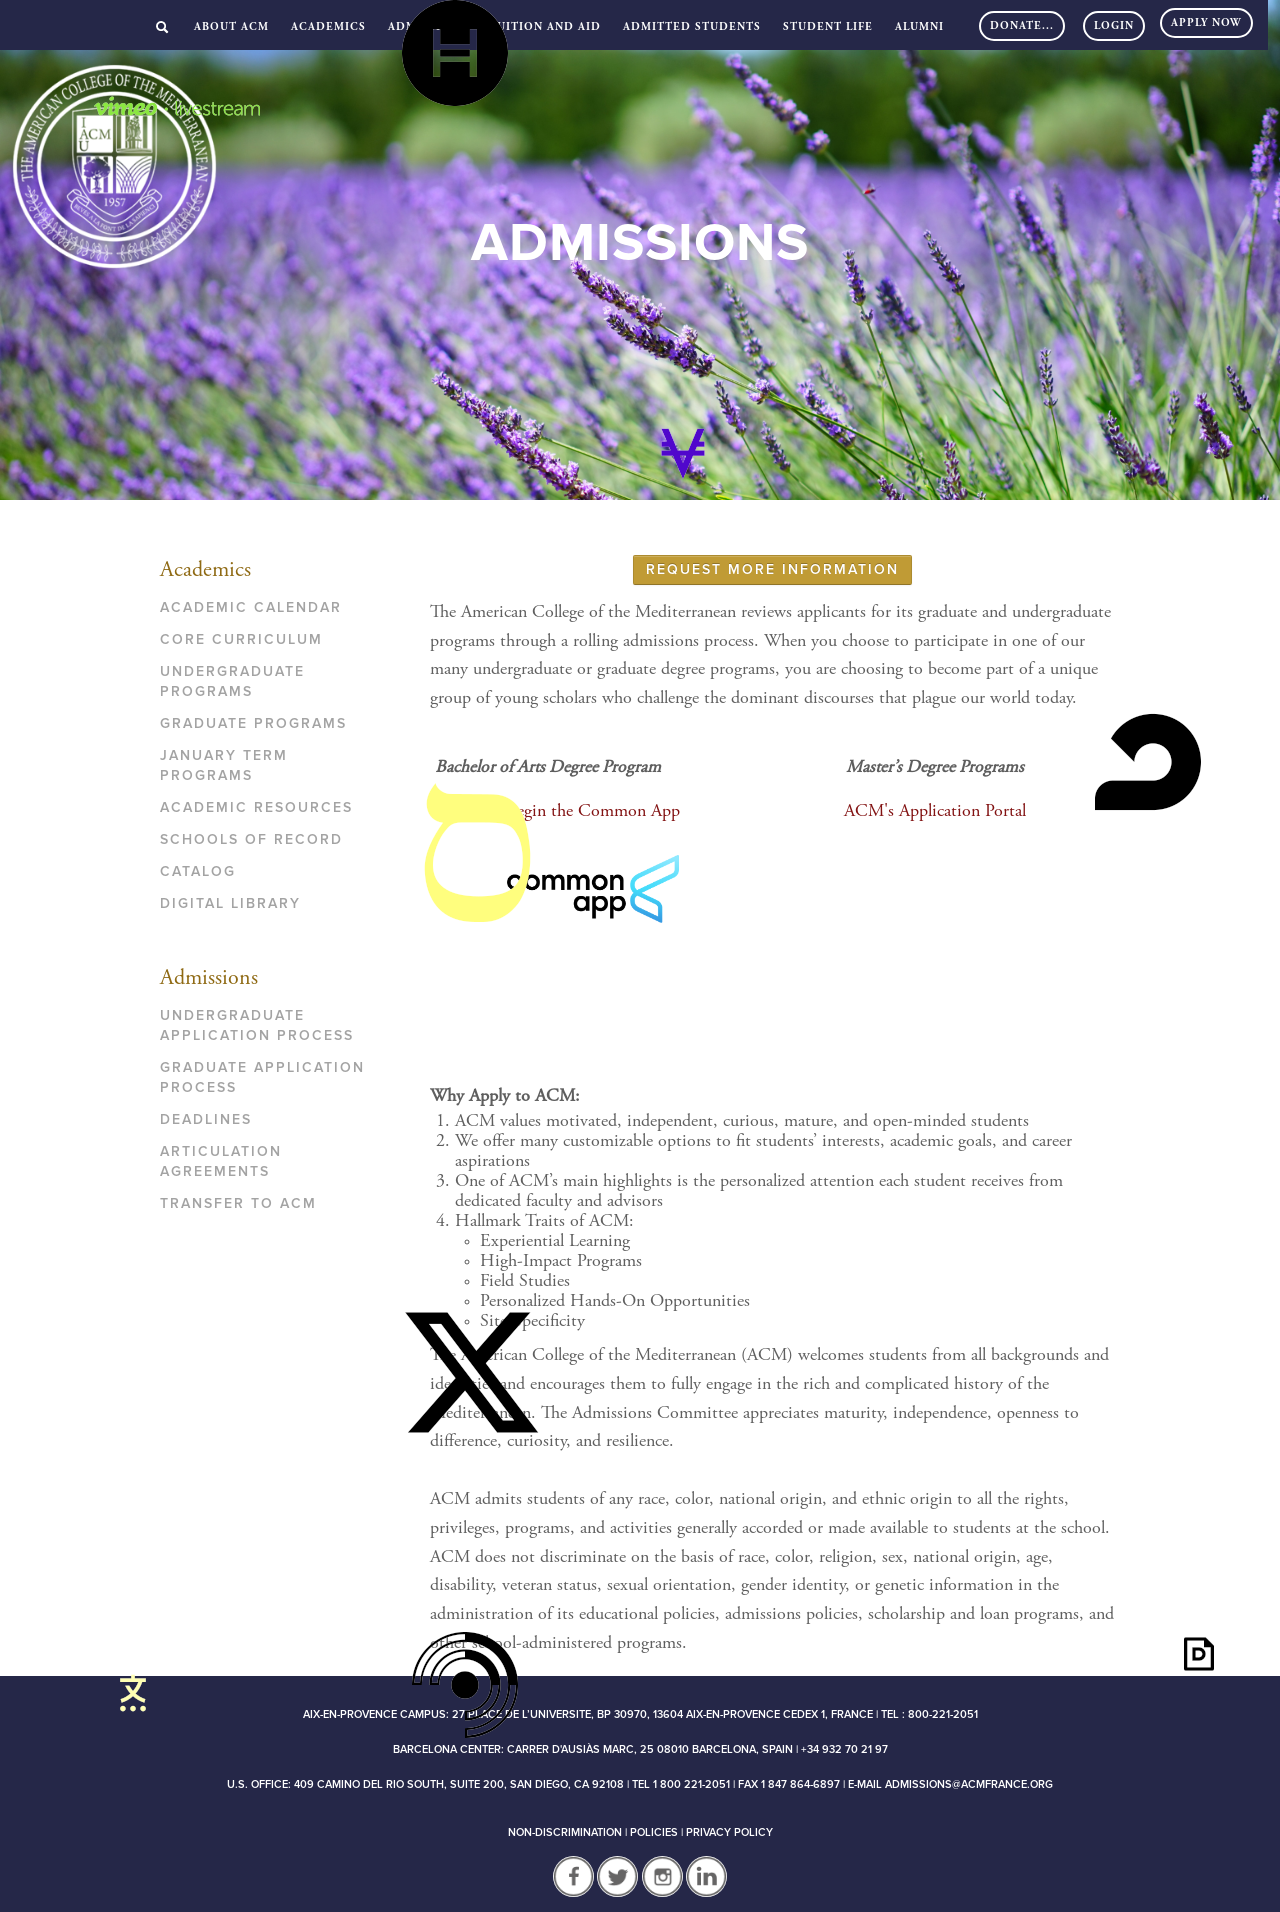 This screenshot has width=1280, height=1912. I want to click on add emphasis marks to chinese text, so click(133, 1693).